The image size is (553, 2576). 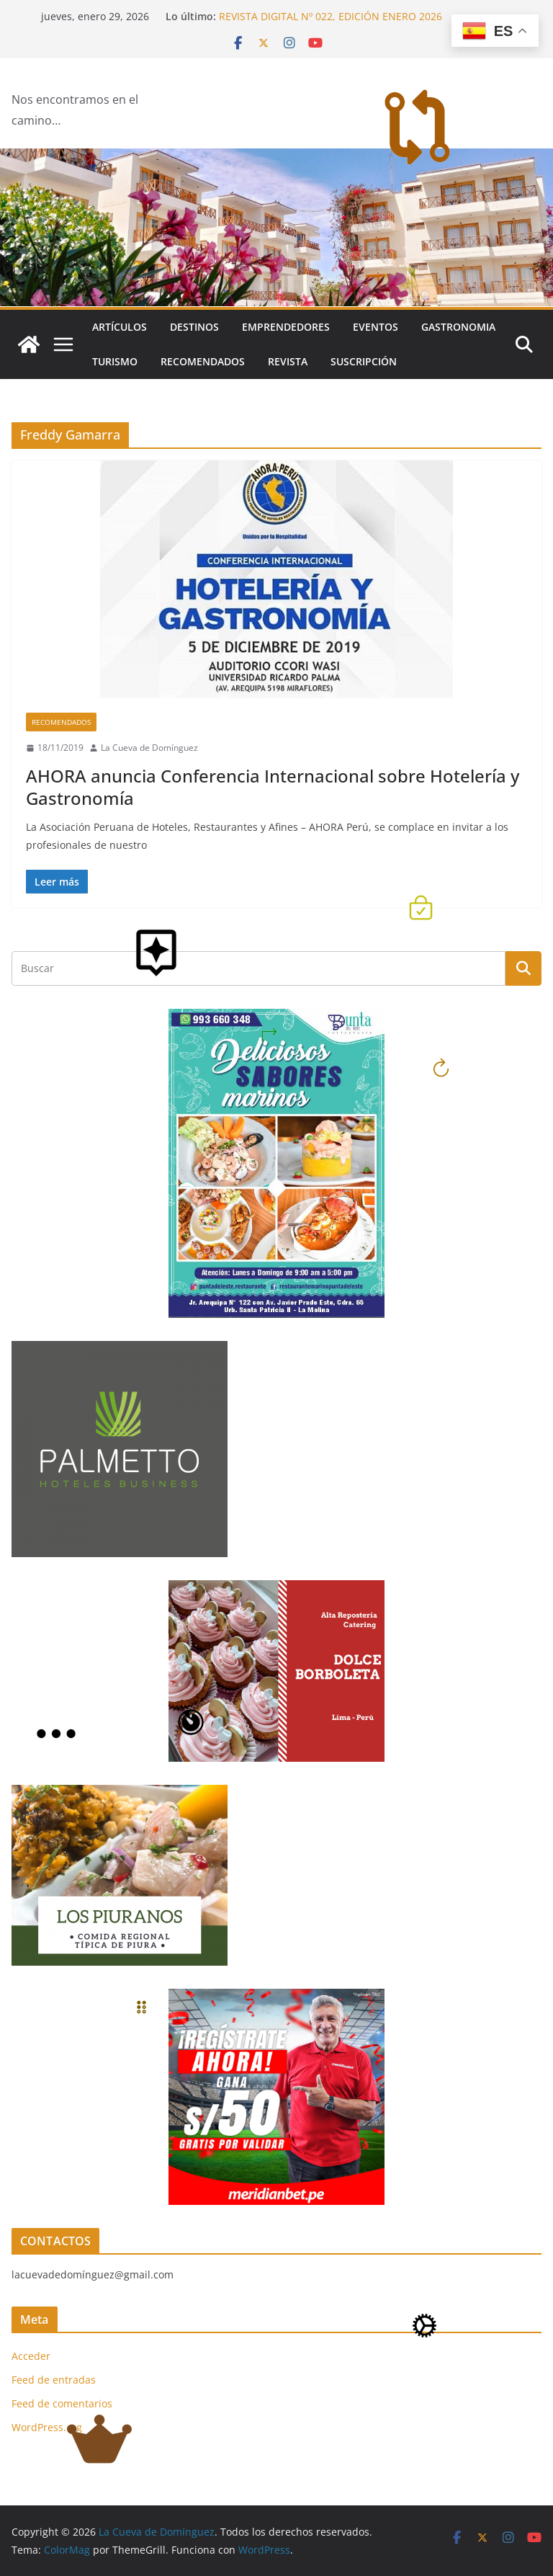 What do you see at coordinates (424, 2325) in the screenshot?
I see `access settings` at bounding box center [424, 2325].